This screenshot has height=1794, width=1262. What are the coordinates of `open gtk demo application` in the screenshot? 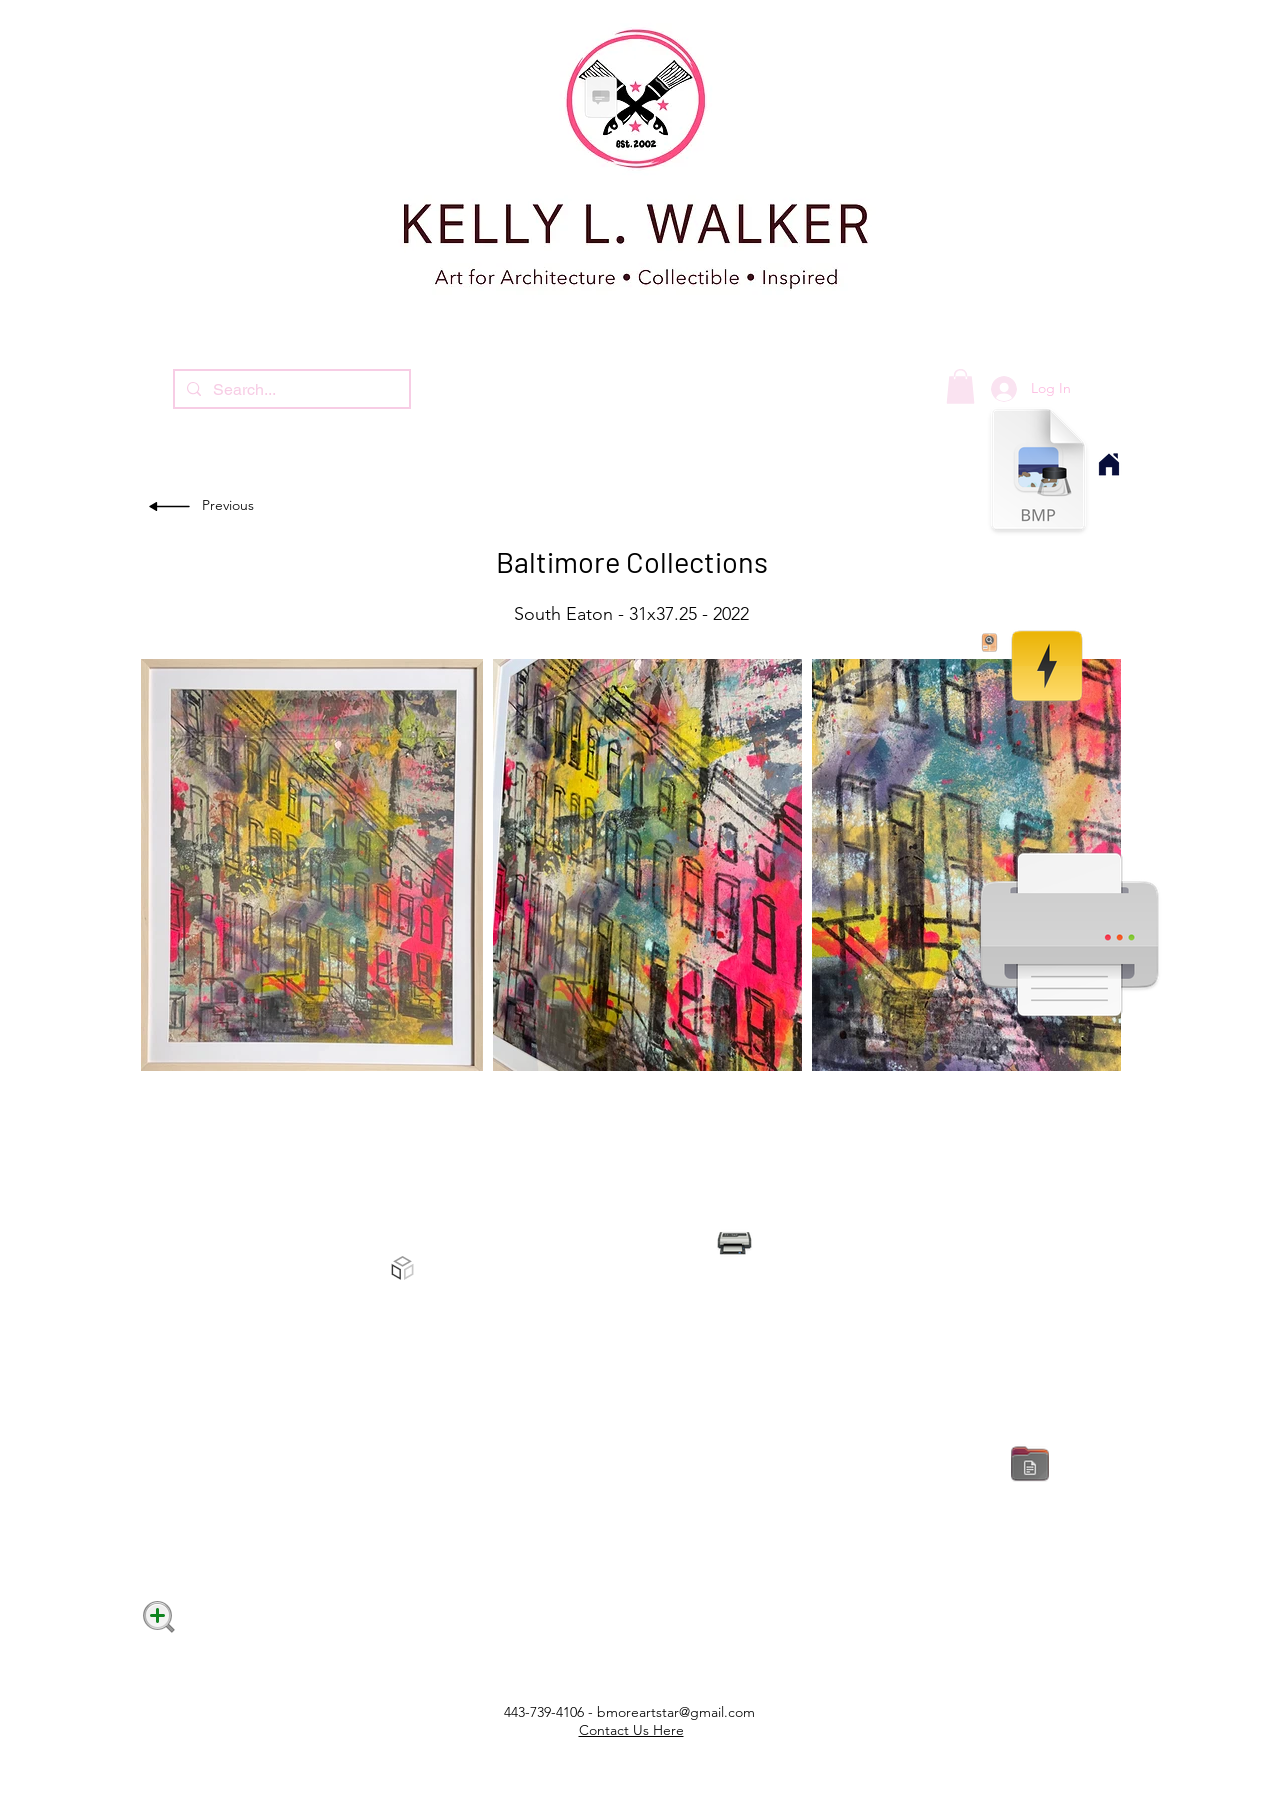 It's located at (402, 1268).